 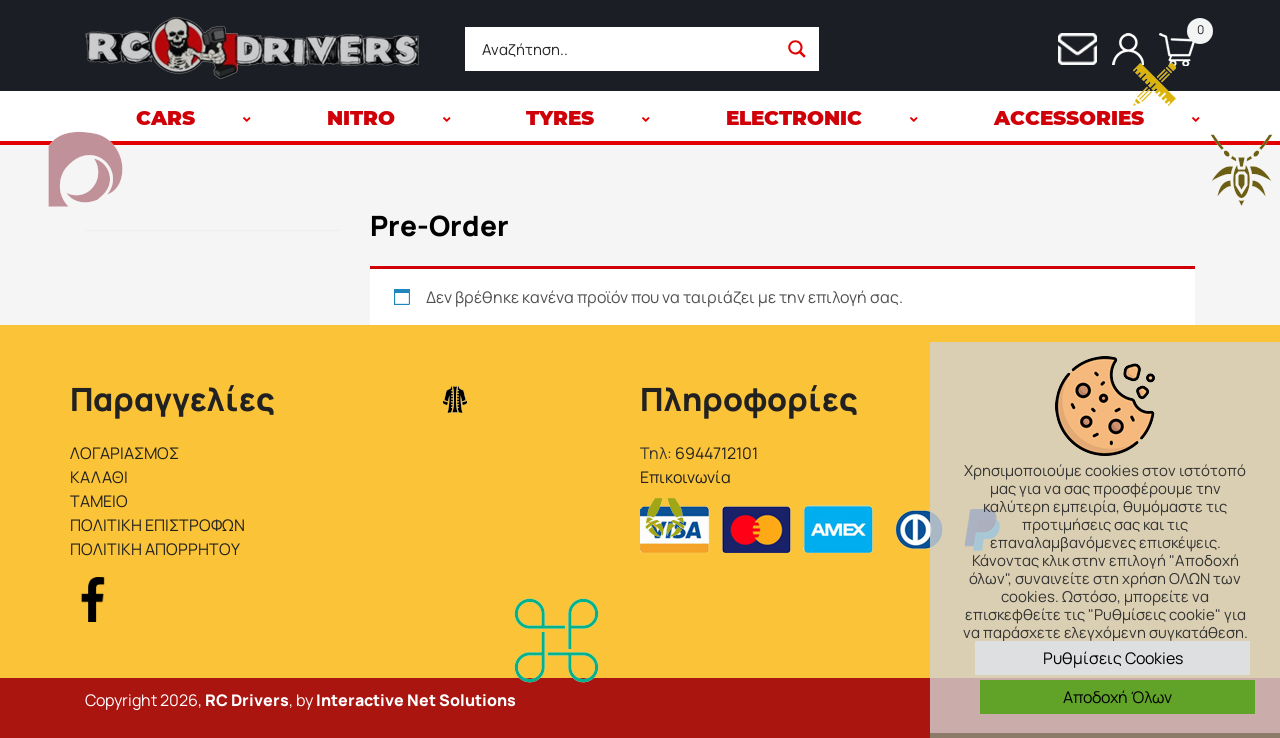 What do you see at coordinates (1154, 84) in the screenshot?
I see `access design or drawing tools` at bounding box center [1154, 84].